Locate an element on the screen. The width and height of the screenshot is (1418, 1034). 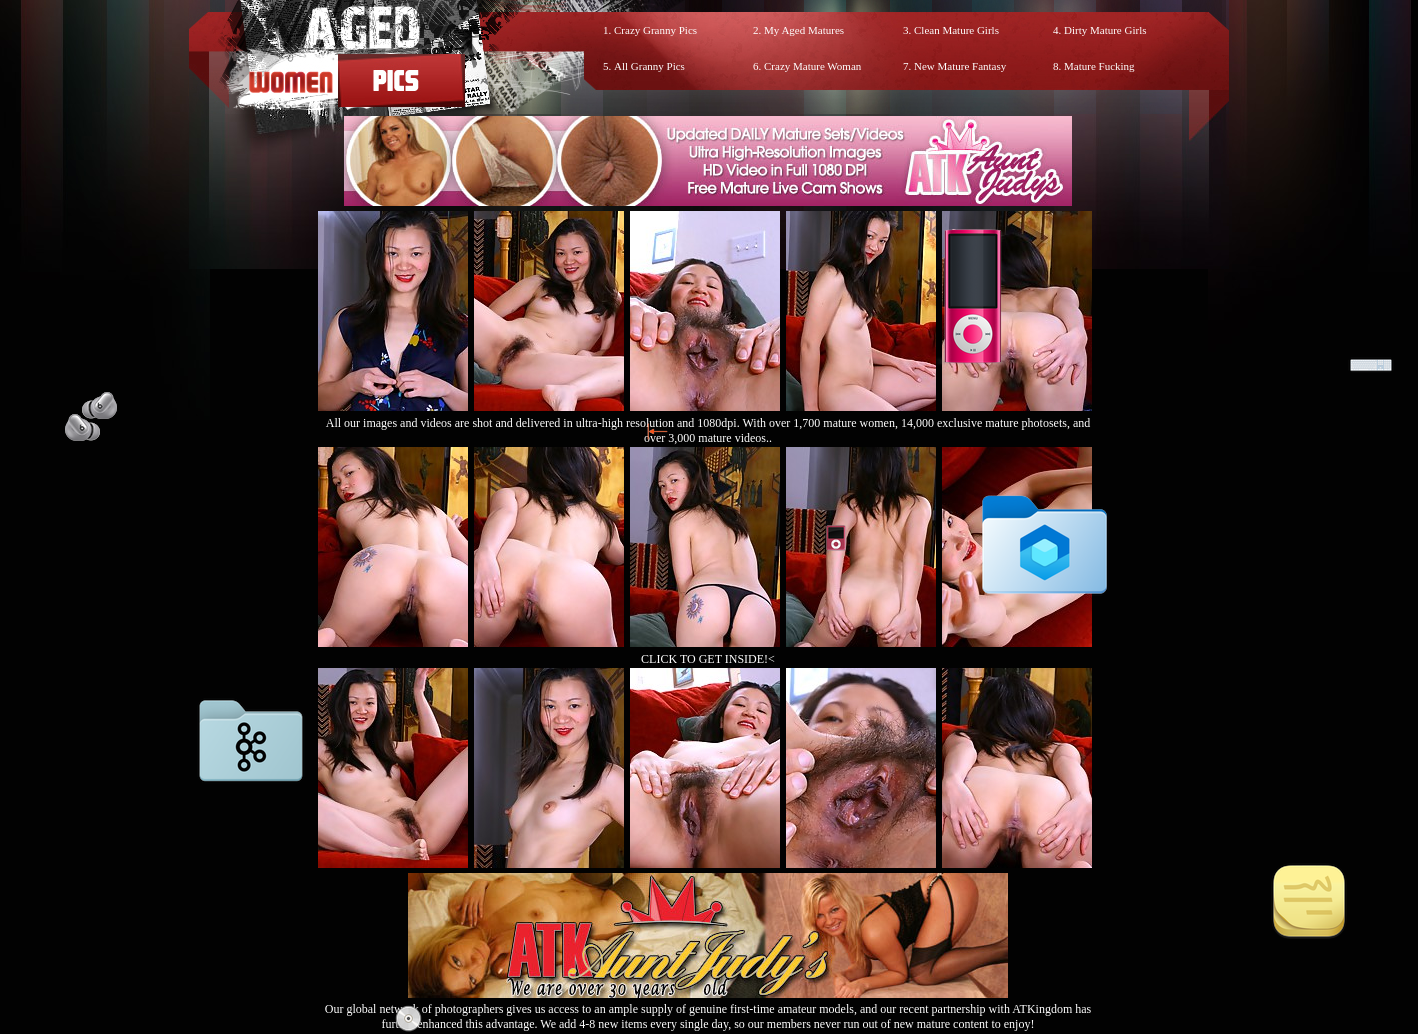
folder containing apache kafka configuration files is located at coordinates (250, 743).